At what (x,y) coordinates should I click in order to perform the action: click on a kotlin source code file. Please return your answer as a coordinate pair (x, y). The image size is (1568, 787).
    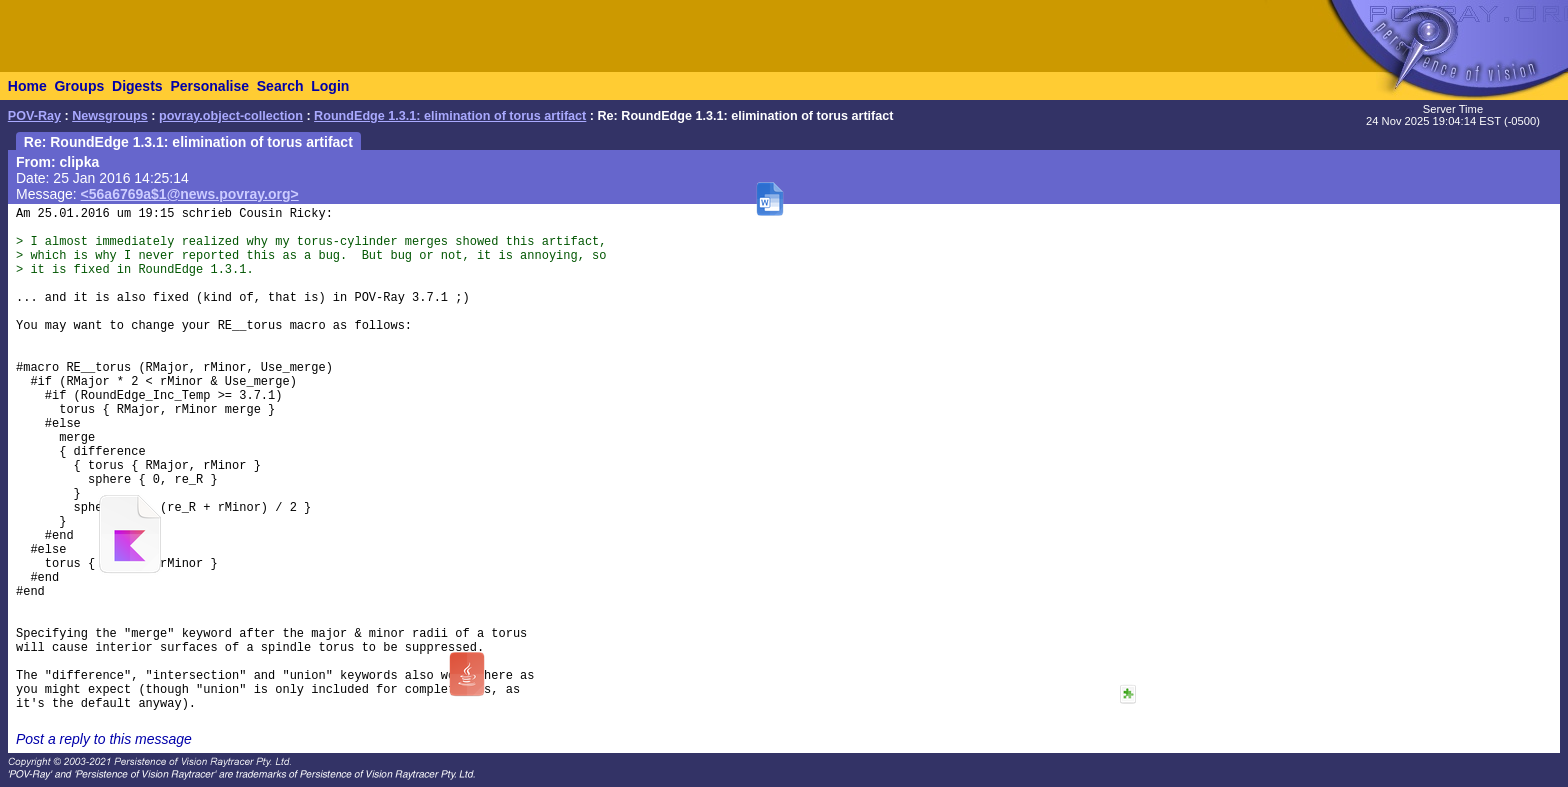
    Looking at the image, I should click on (130, 534).